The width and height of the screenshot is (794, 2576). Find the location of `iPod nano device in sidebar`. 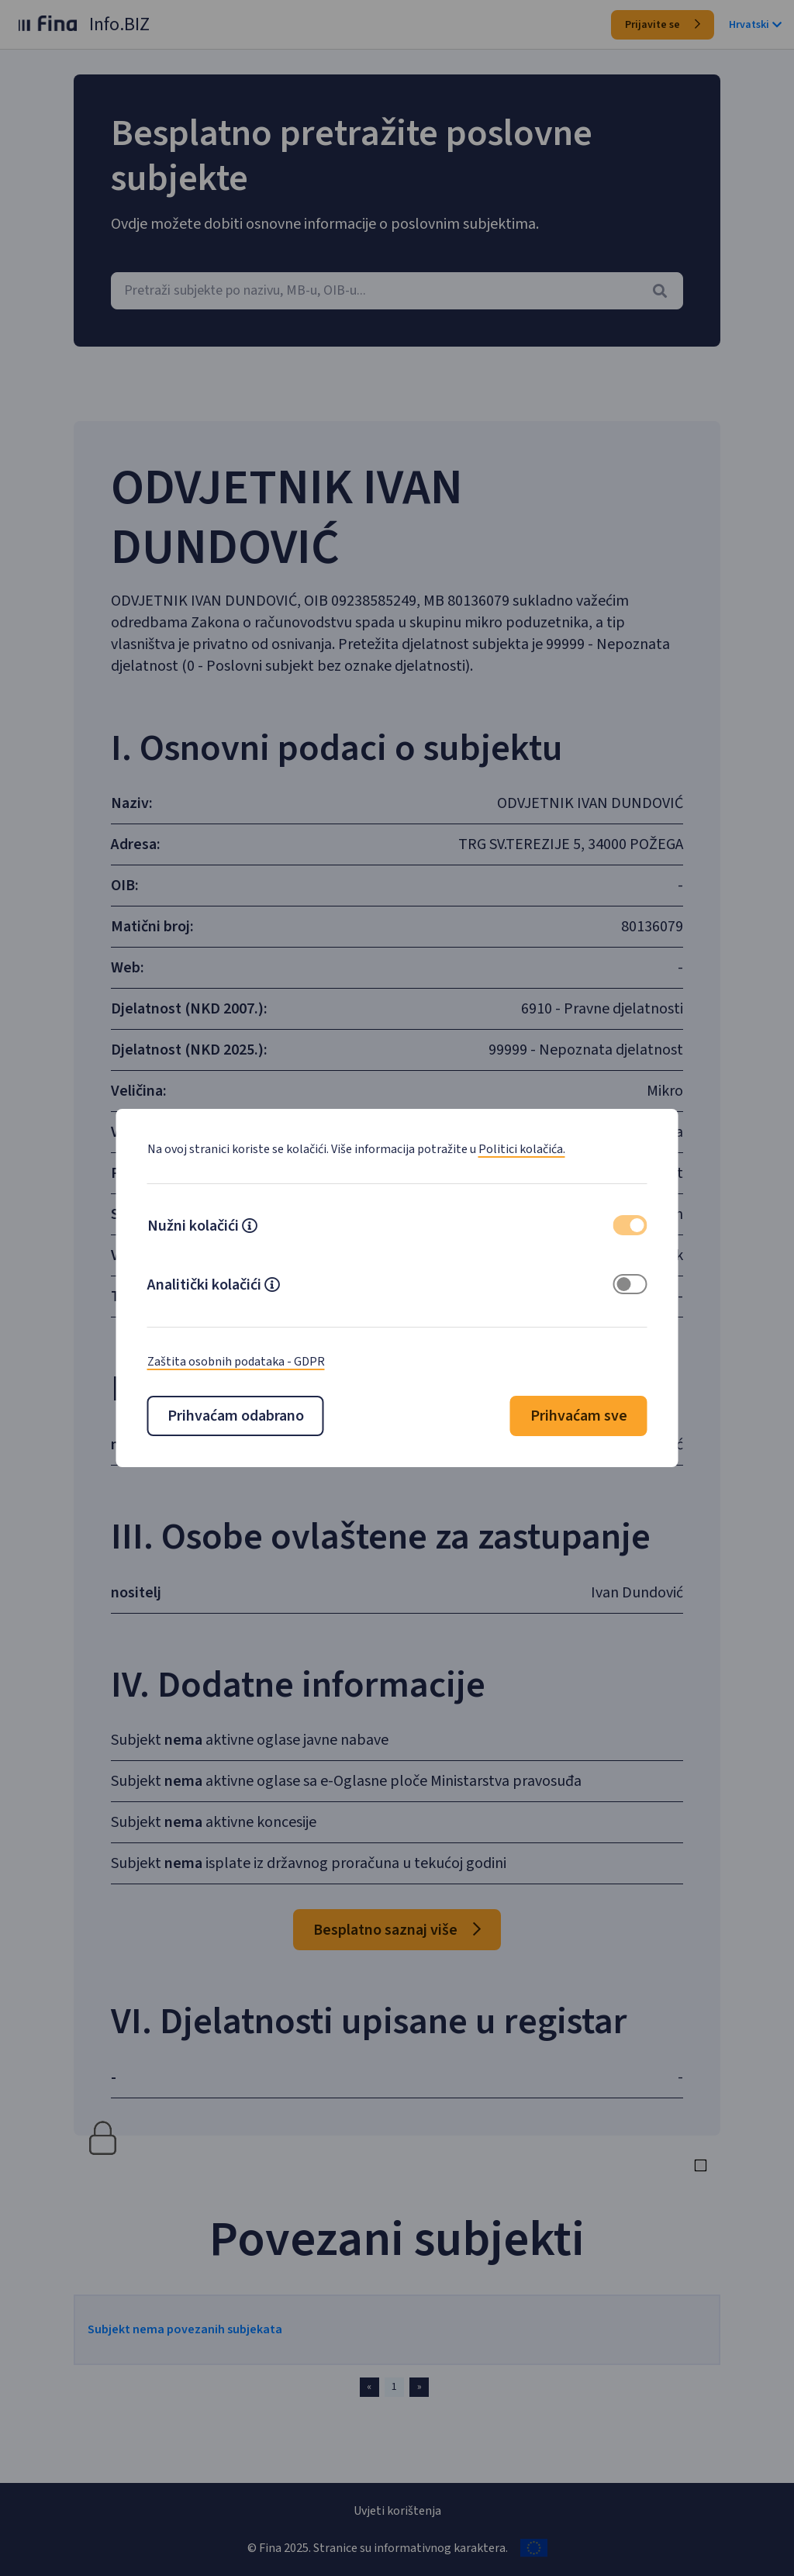

iPod nano device in sidebar is located at coordinates (700, 2165).